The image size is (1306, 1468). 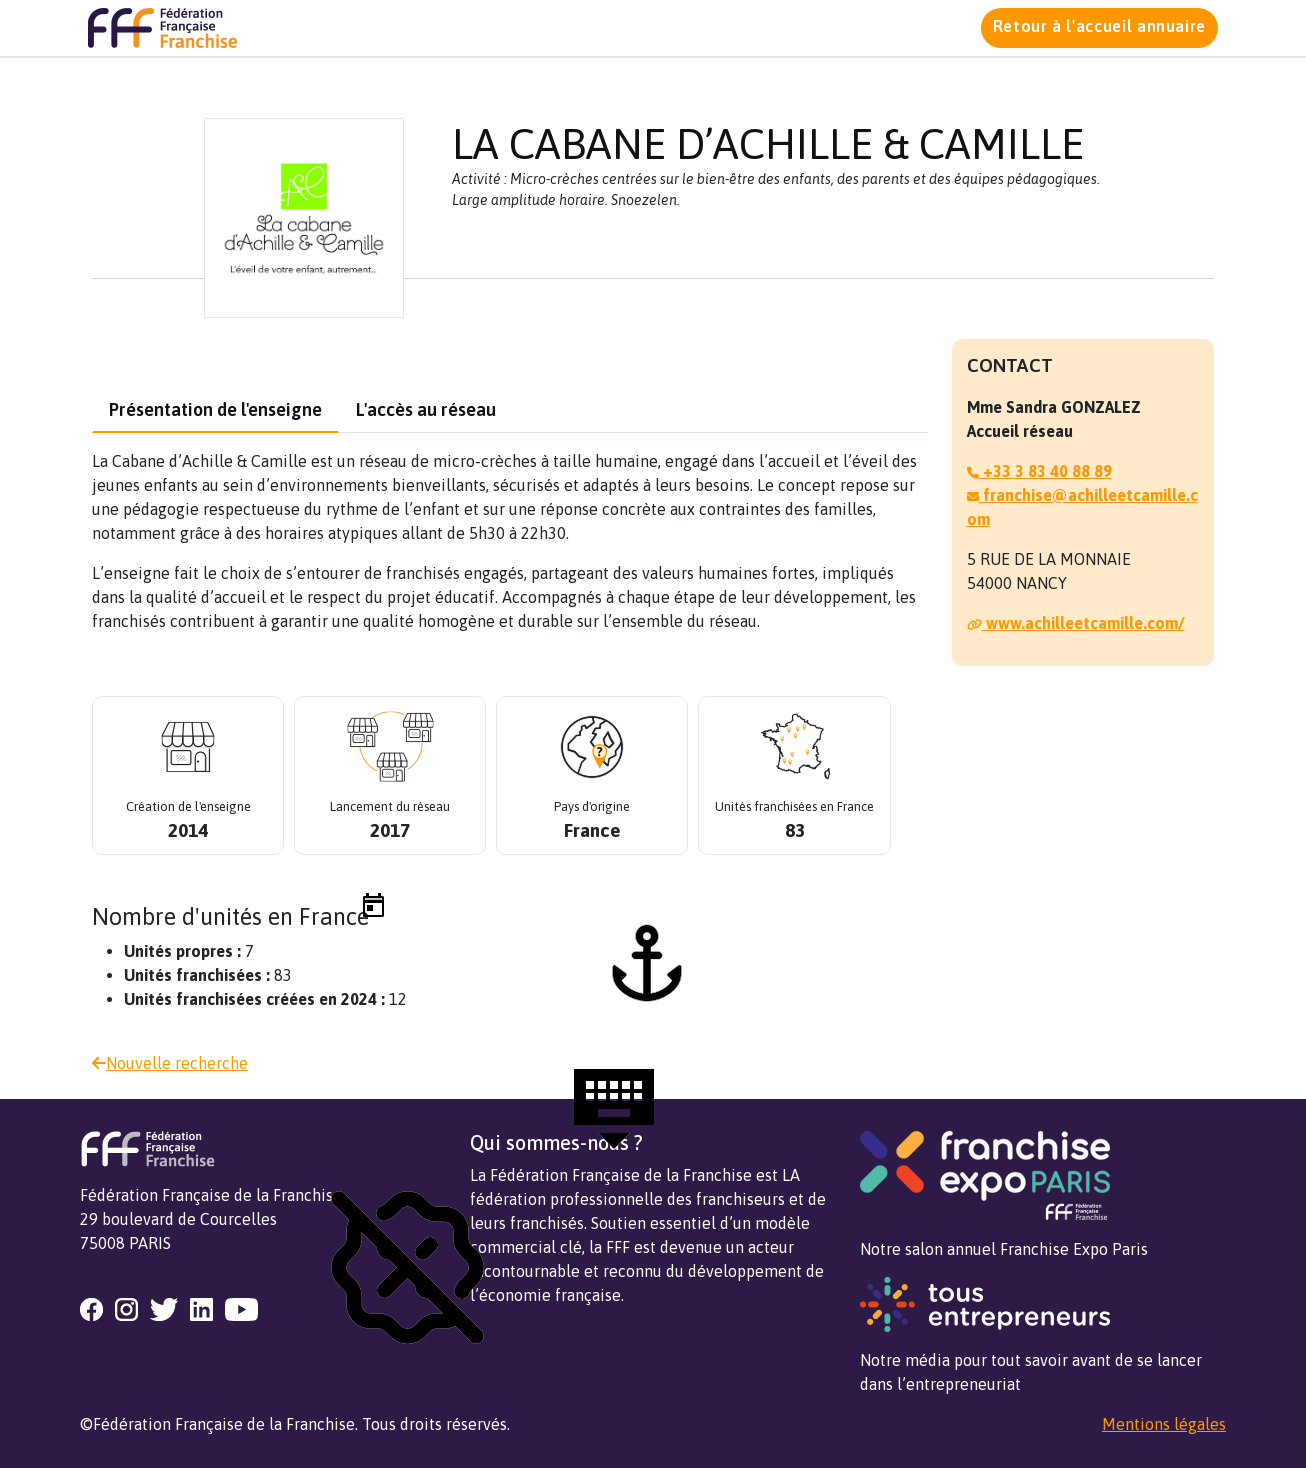 I want to click on anchor a position or element in place, so click(x=647, y=963).